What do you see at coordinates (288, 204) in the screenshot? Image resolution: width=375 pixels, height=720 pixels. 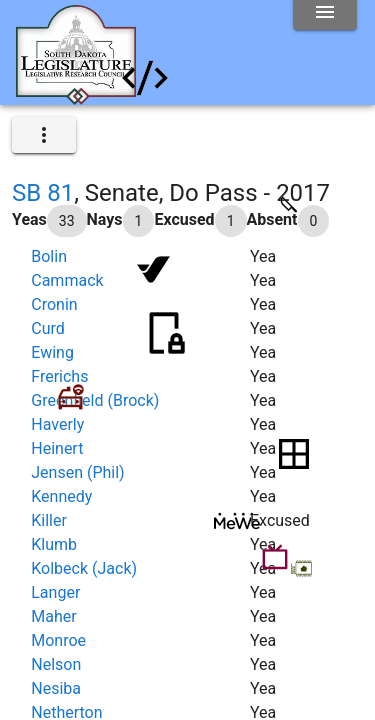 I see `access cooking or recipe features` at bounding box center [288, 204].